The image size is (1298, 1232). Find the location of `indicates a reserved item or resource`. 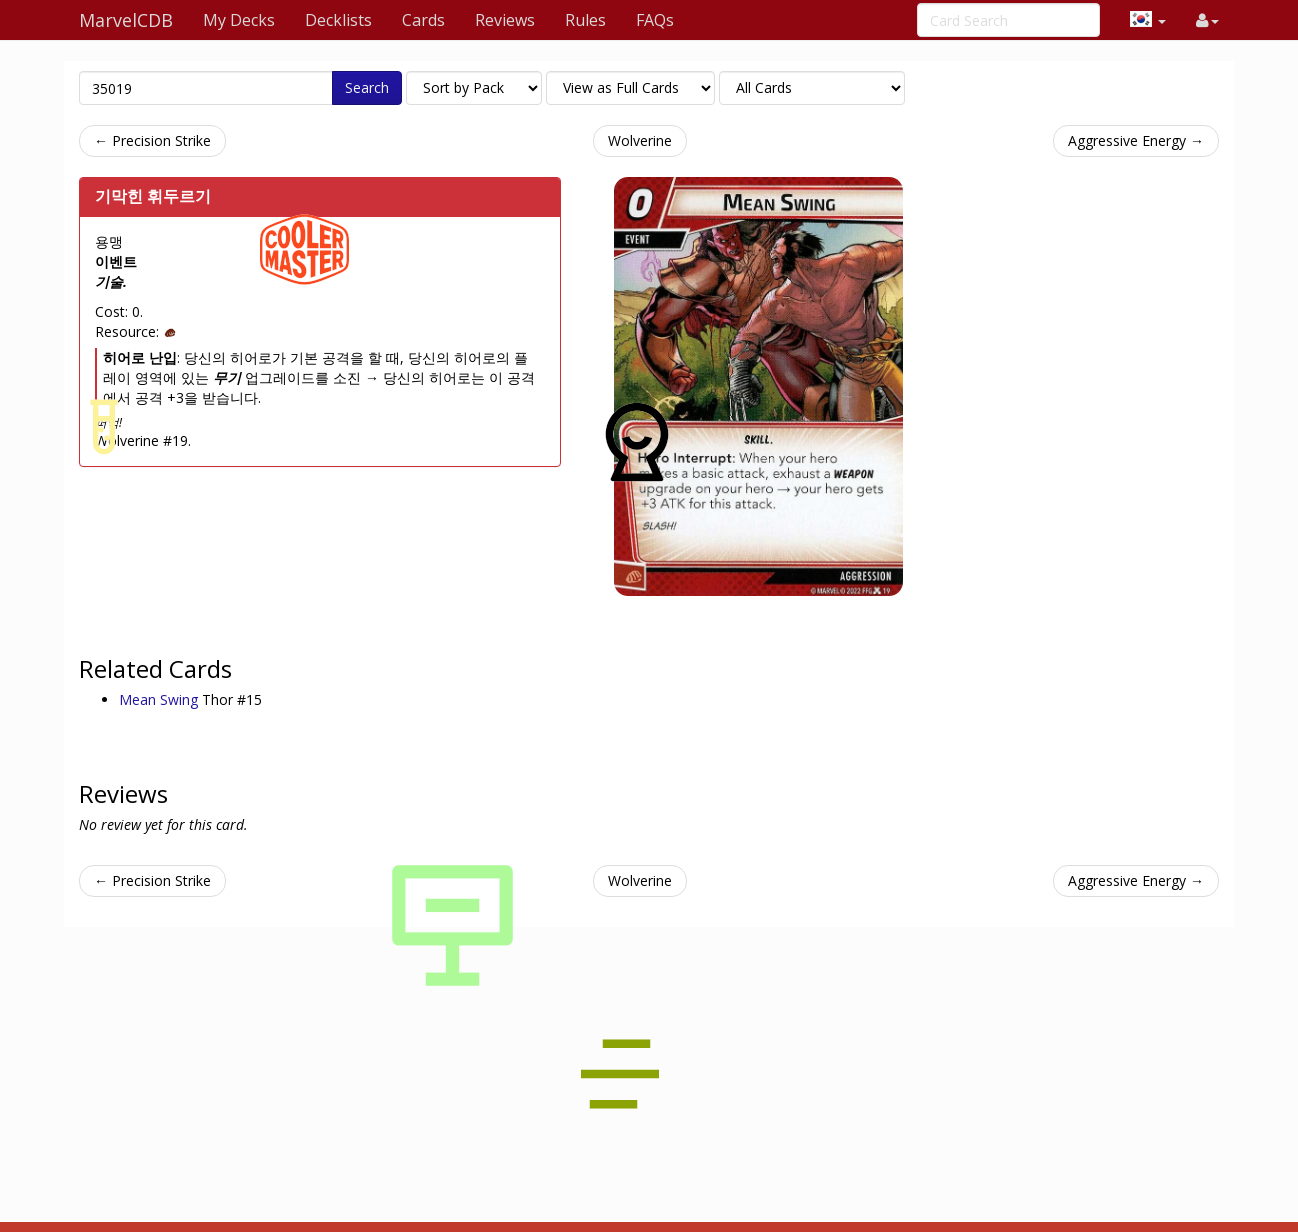

indicates a reserved item or resource is located at coordinates (452, 925).